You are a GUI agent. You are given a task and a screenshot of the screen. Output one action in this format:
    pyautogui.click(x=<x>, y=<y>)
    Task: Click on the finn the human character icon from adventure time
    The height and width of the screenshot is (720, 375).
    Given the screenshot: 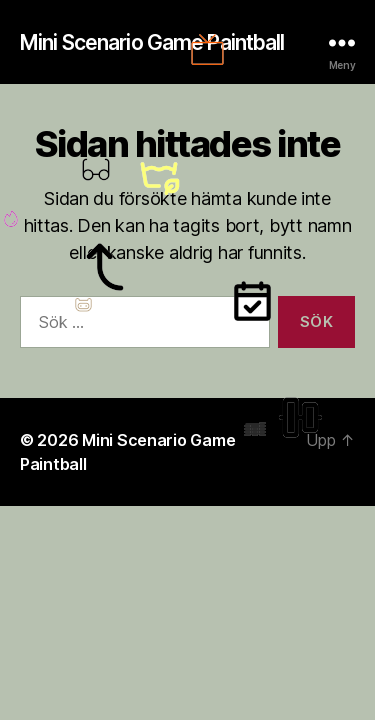 What is the action you would take?
    pyautogui.click(x=83, y=304)
    